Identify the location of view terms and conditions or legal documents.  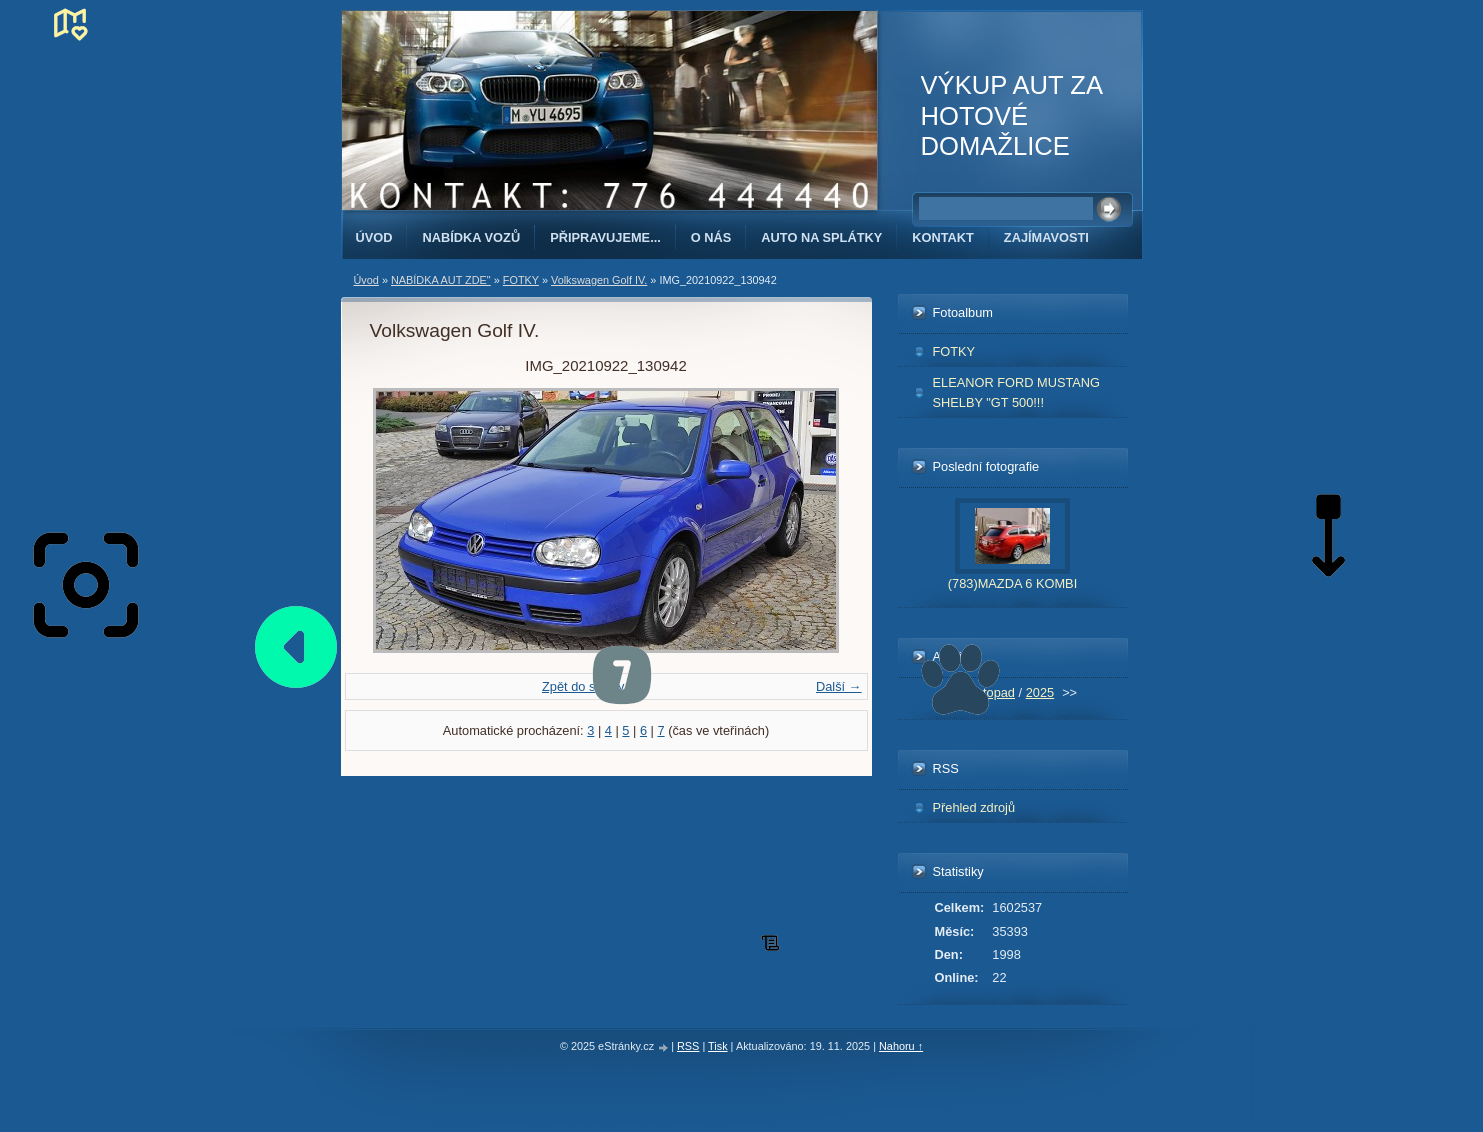
(771, 943).